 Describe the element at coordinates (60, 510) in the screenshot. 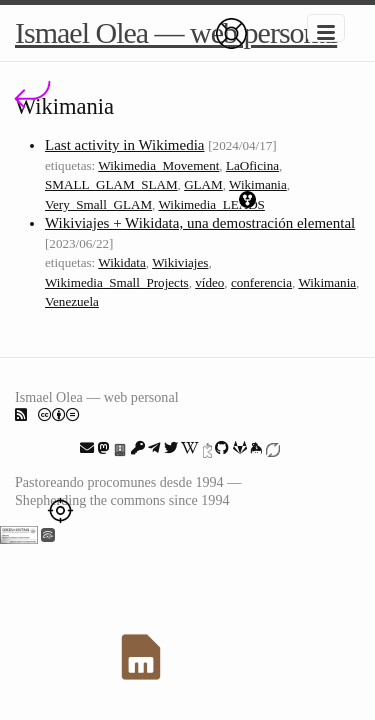

I see `center map on current location` at that location.